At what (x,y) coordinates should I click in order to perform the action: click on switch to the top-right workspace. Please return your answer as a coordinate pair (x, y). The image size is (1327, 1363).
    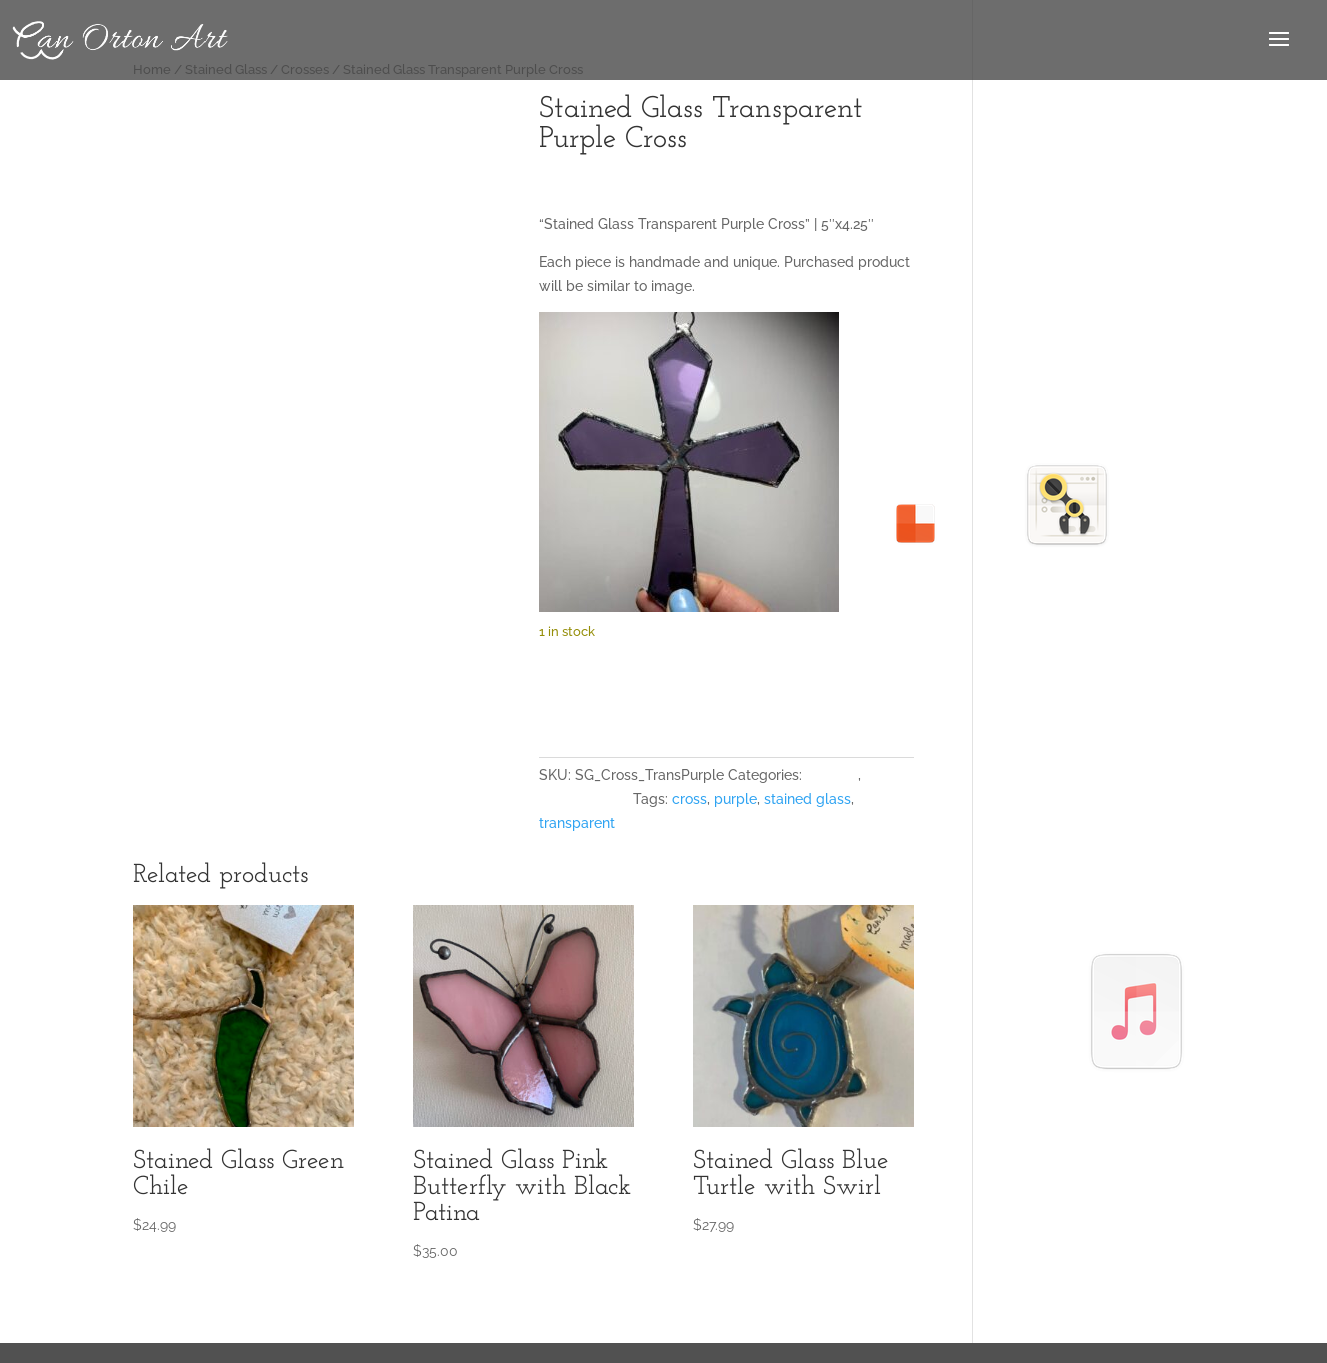
    Looking at the image, I should click on (915, 523).